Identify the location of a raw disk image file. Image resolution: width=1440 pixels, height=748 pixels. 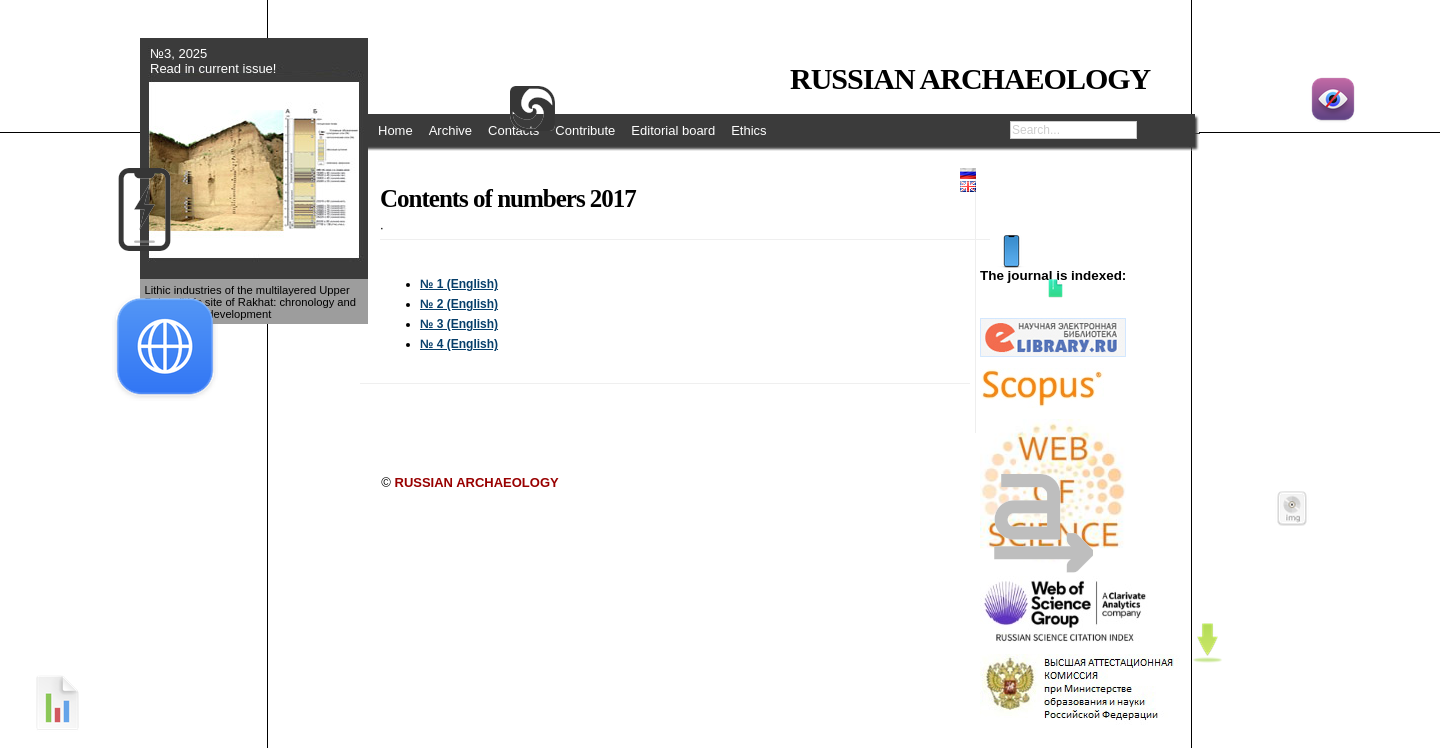
(1292, 508).